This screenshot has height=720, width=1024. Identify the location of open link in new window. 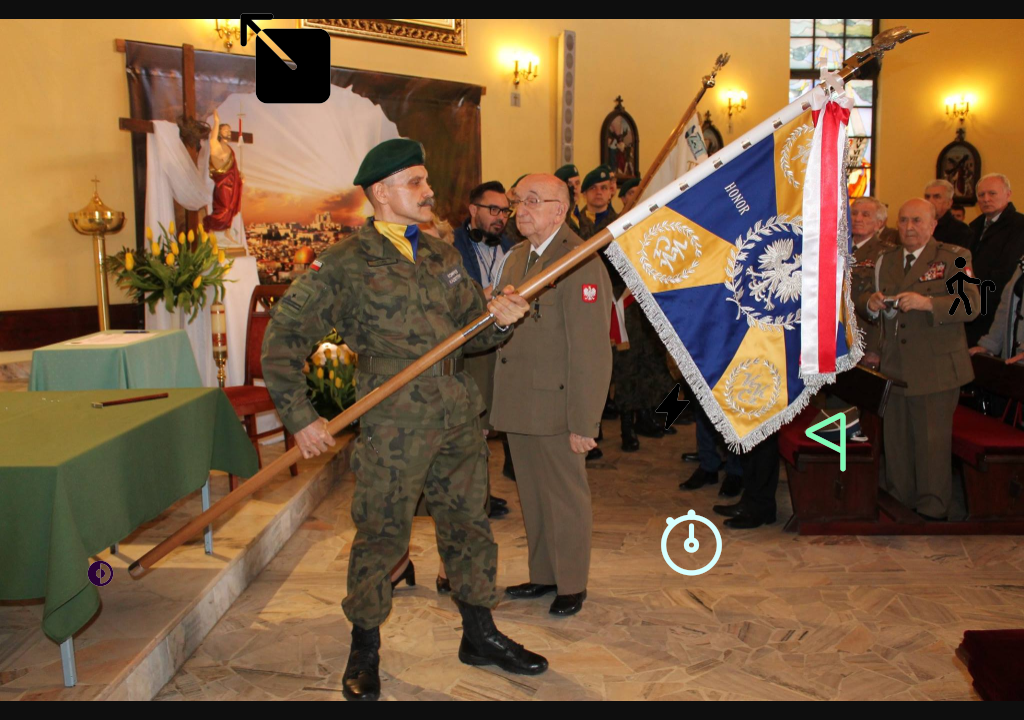
(285, 58).